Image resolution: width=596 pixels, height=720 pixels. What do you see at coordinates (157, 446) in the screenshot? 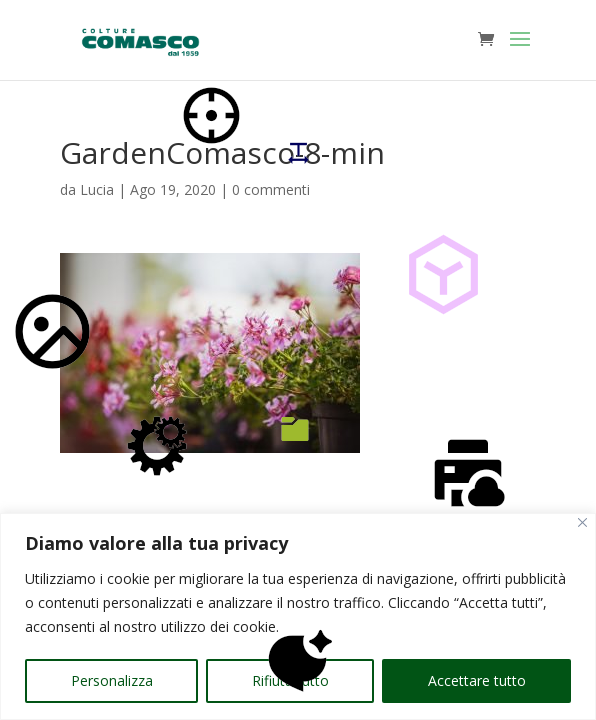
I see `WHMCS web hosting billing and automation platform logo` at bounding box center [157, 446].